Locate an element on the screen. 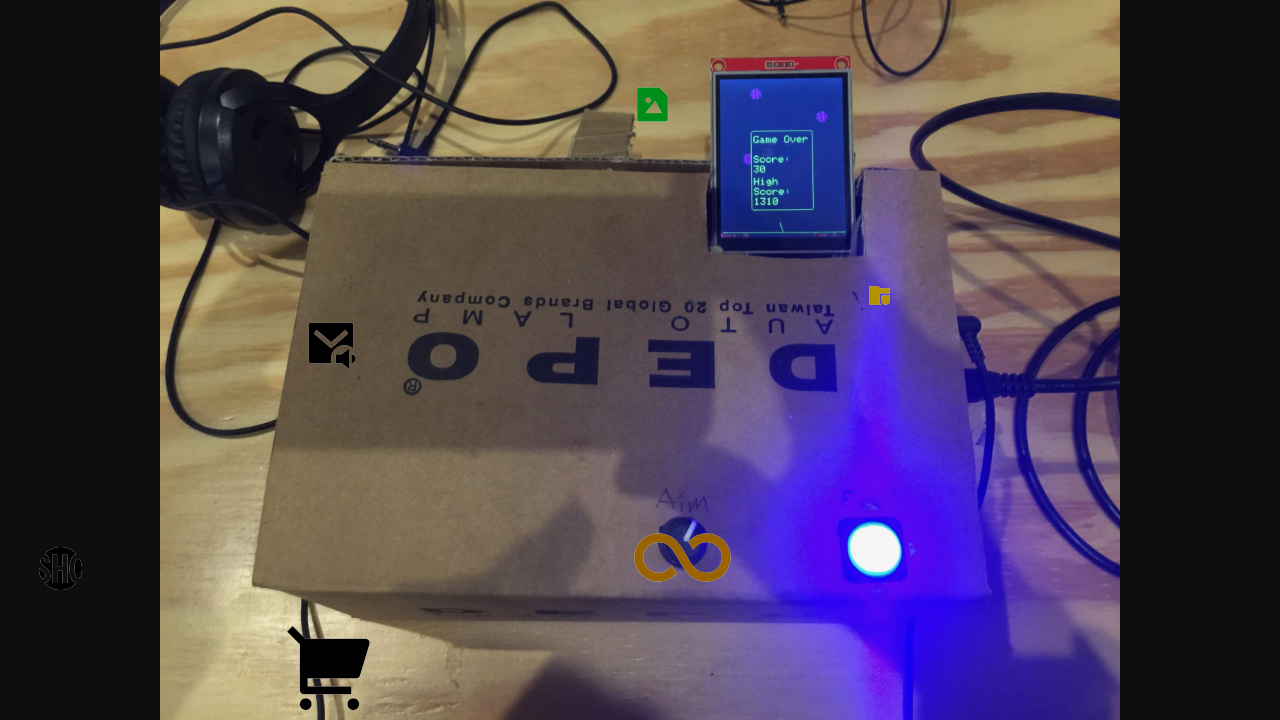  view your shopping cart is located at coordinates (331, 666).